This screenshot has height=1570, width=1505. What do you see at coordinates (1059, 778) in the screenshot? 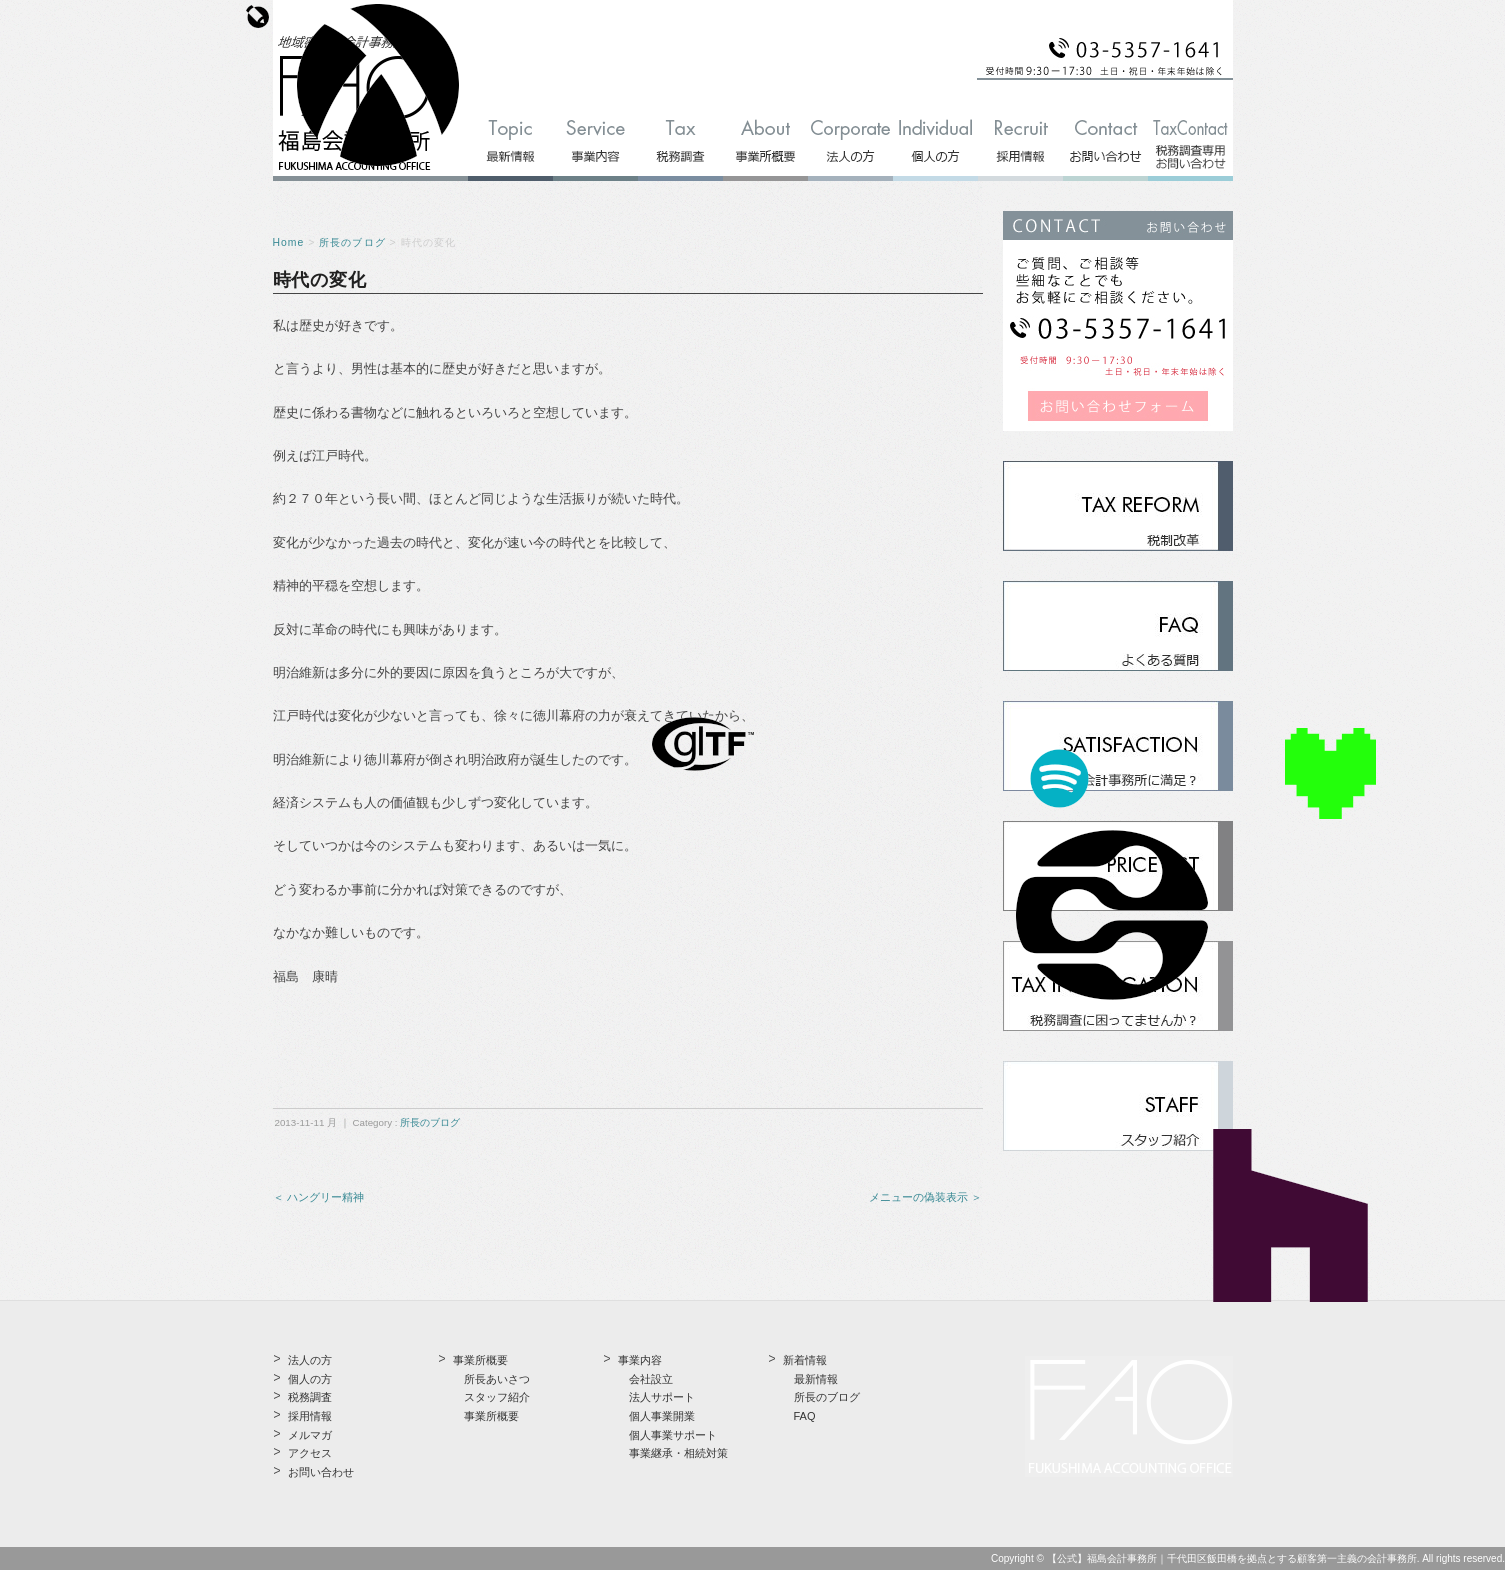
I see `open spotify` at bounding box center [1059, 778].